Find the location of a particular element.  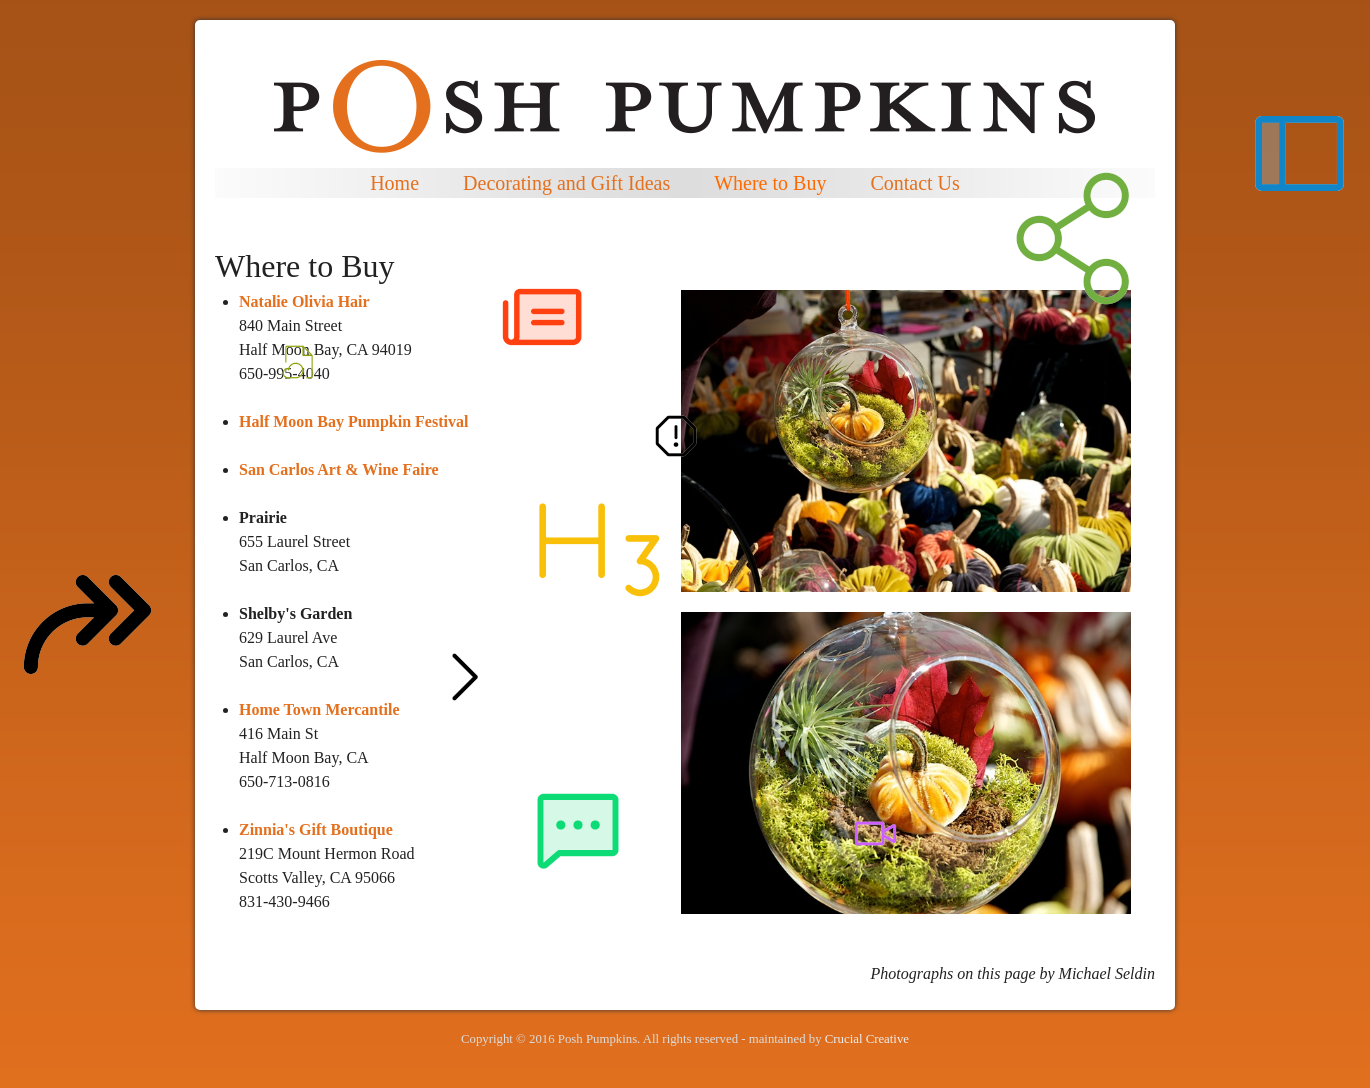

toggle sidebar panel visibility is located at coordinates (1299, 153).